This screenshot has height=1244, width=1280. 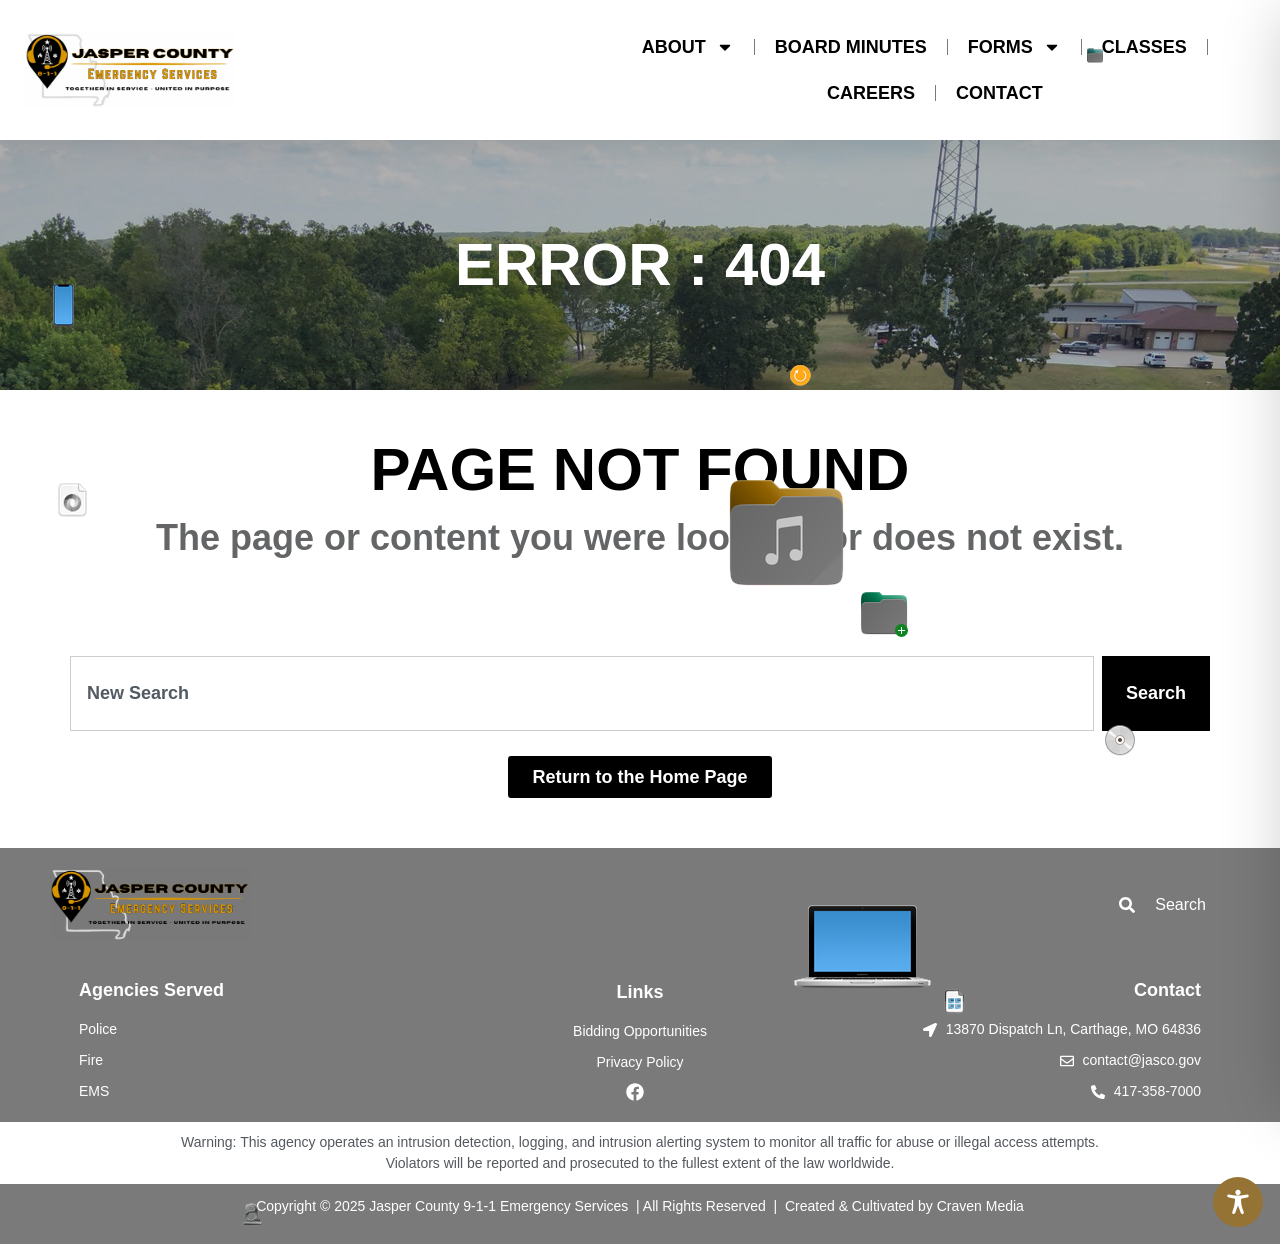 What do you see at coordinates (954, 1001) in the screenshot?
I see `libreoffice master document file type` at bounding box center [954, 1001].